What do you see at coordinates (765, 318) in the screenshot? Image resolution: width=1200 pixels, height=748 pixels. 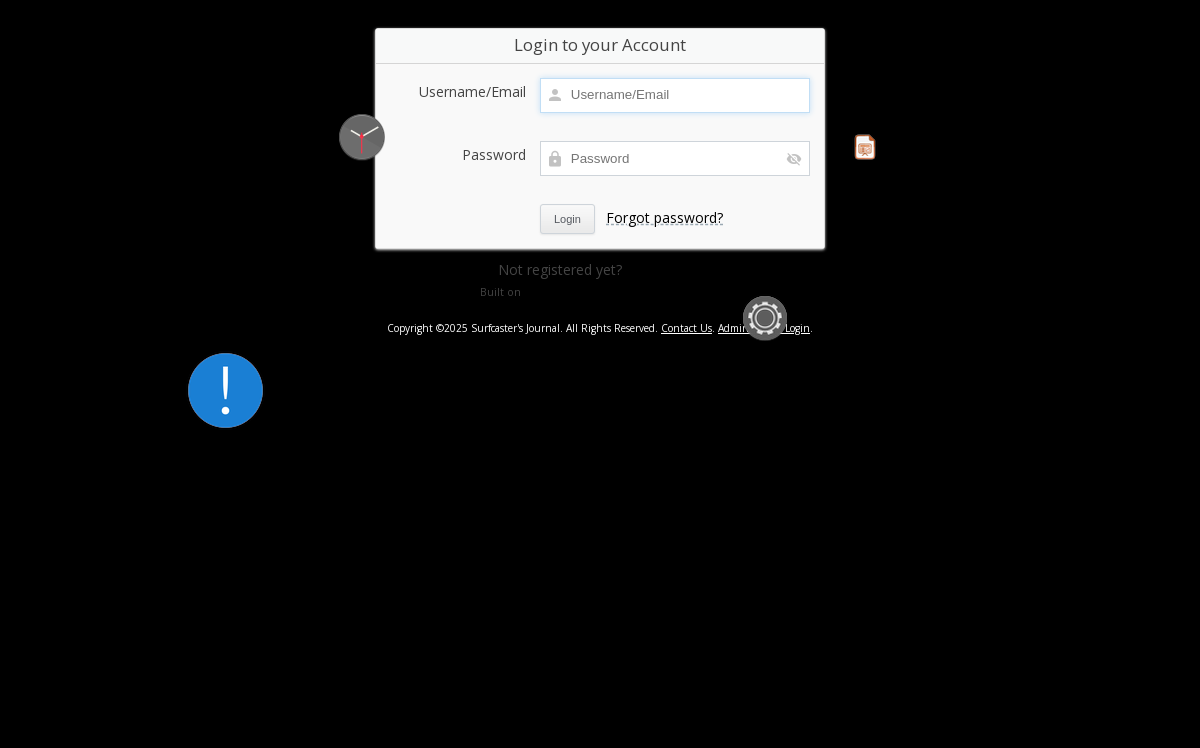 I see `access system settings` at bounding box center [765, 318].